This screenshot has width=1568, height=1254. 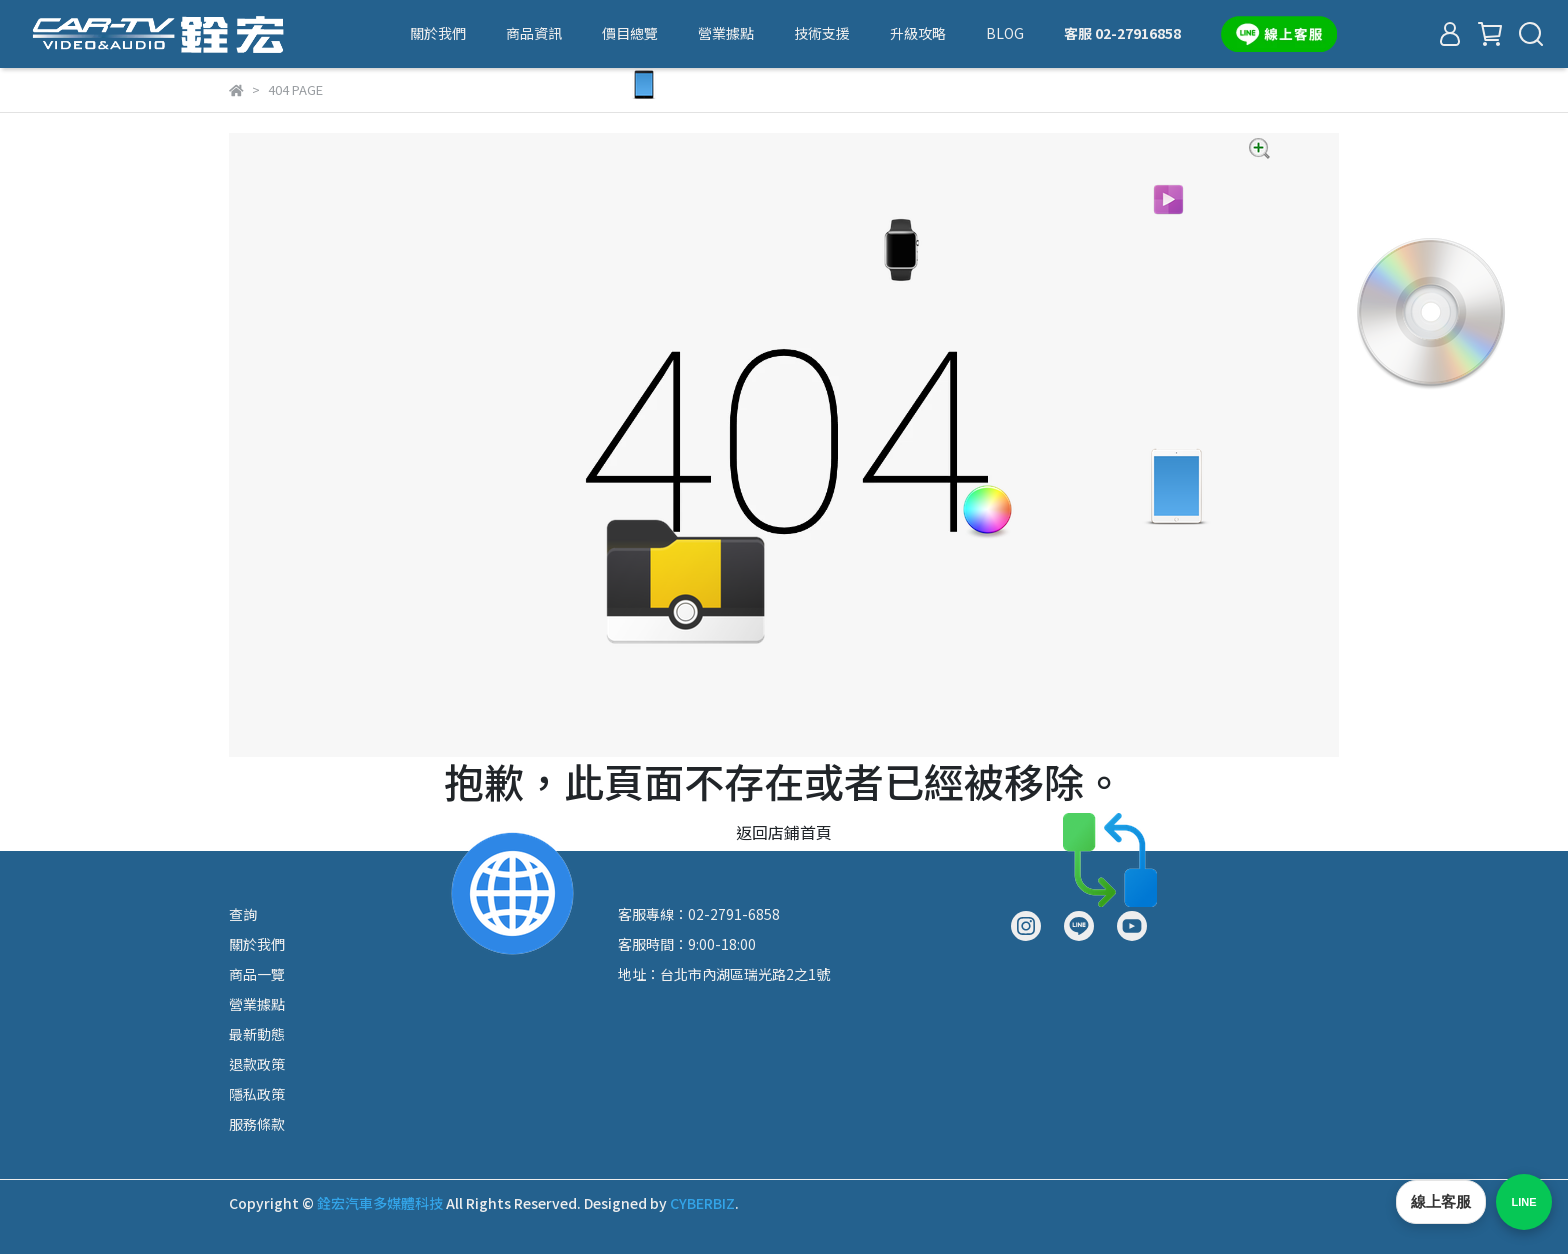 I want to click on apple watch device icon, so click(x=901, y=250).